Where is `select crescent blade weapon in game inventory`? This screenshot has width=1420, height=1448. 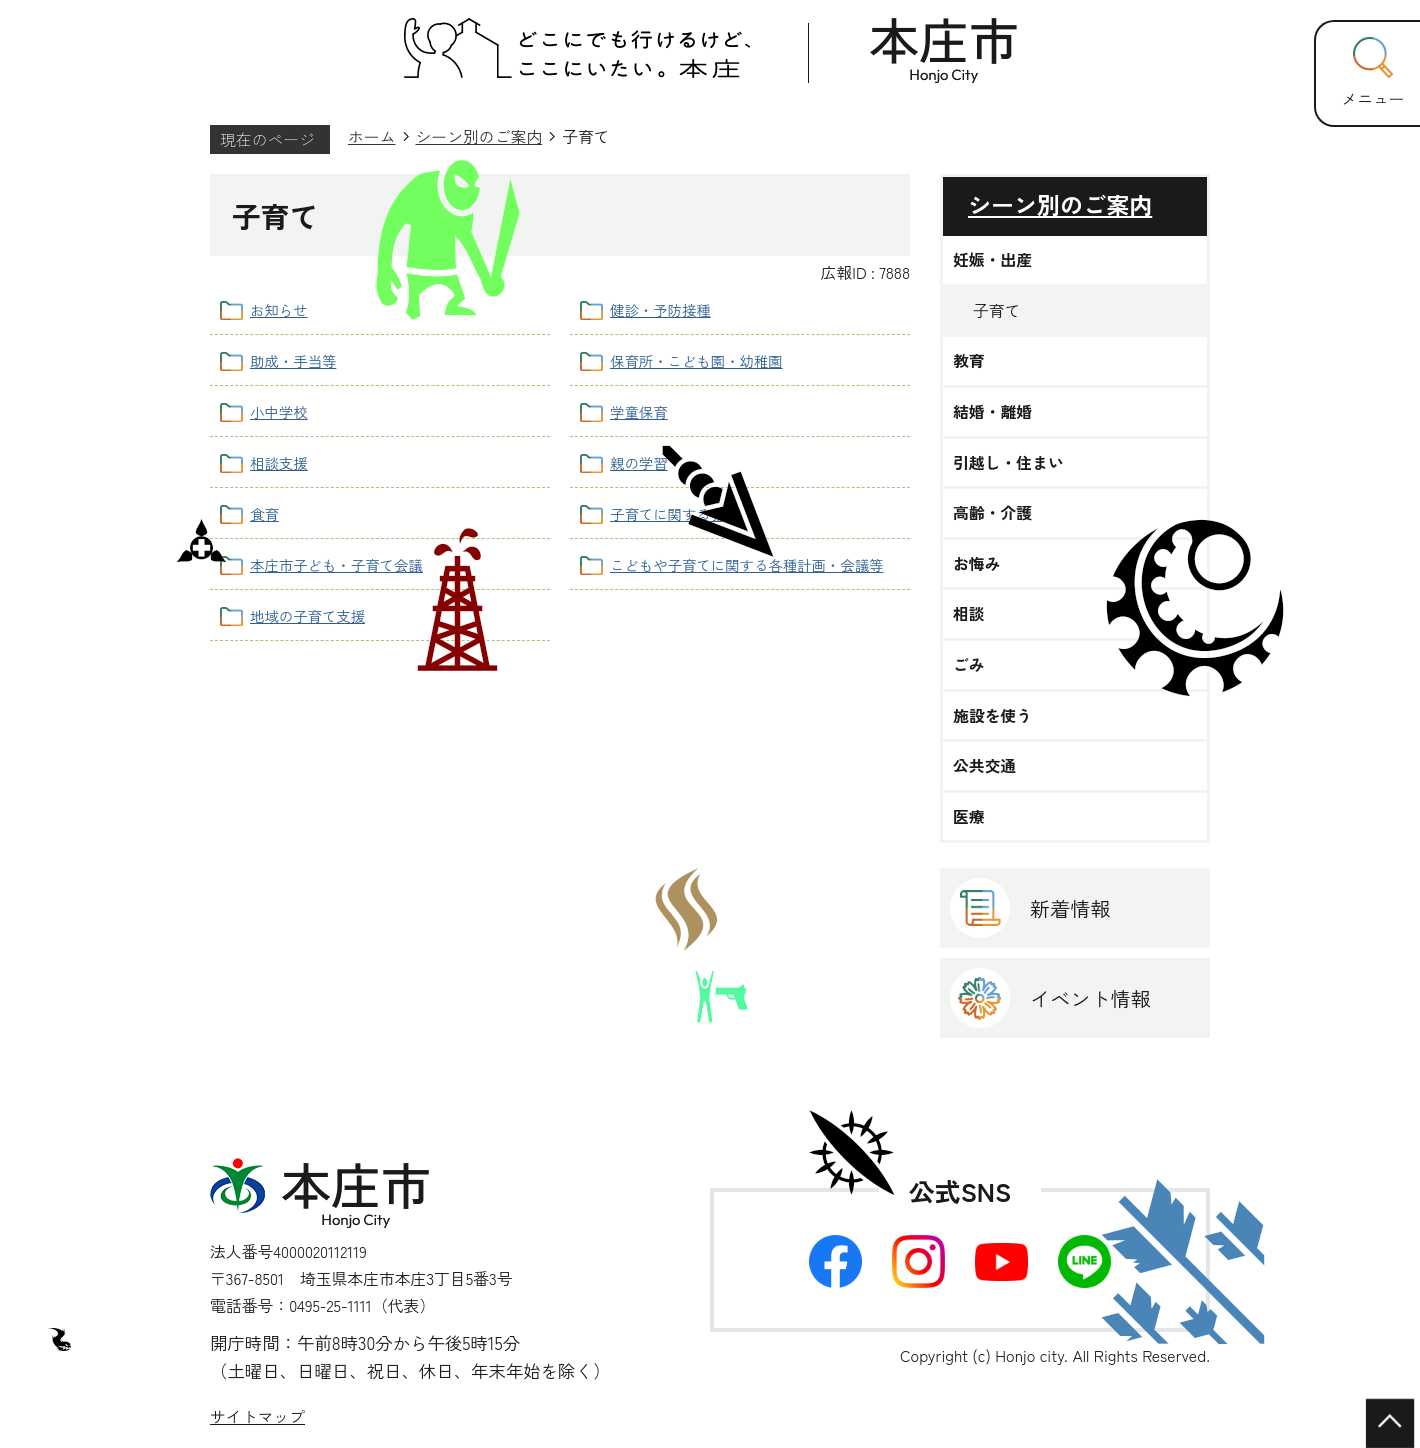 select crescent blade weapon in game inventory is located at coordinates (1195, 607).